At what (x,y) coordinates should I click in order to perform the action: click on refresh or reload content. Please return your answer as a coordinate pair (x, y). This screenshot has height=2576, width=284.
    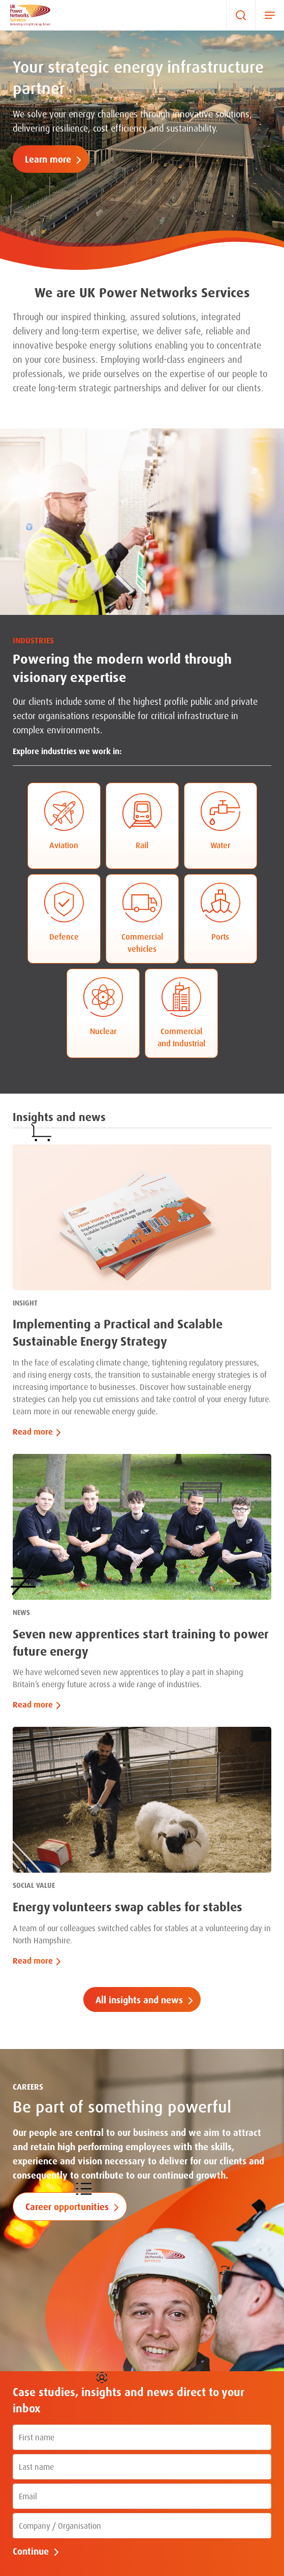
    Looking at the image, I should click on (225, 2271).